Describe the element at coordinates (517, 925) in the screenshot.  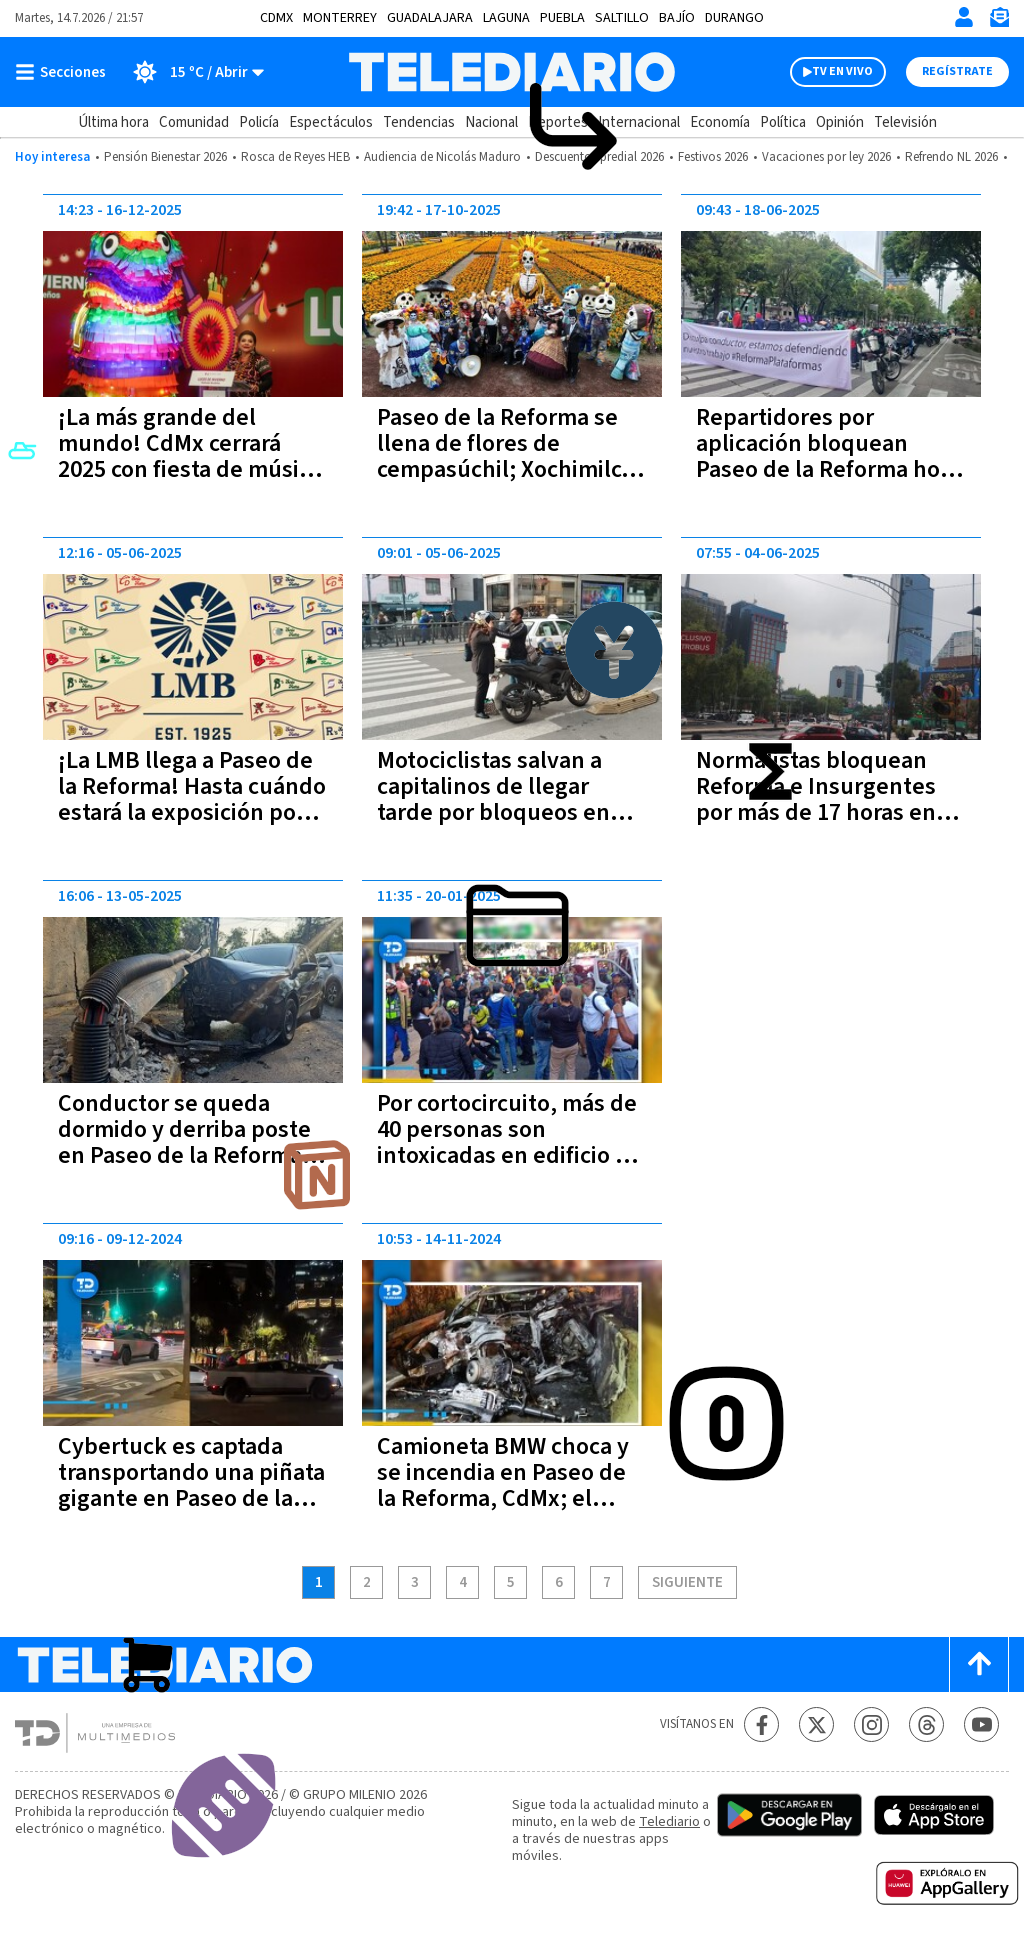
I see `access your files and documents` at that location.